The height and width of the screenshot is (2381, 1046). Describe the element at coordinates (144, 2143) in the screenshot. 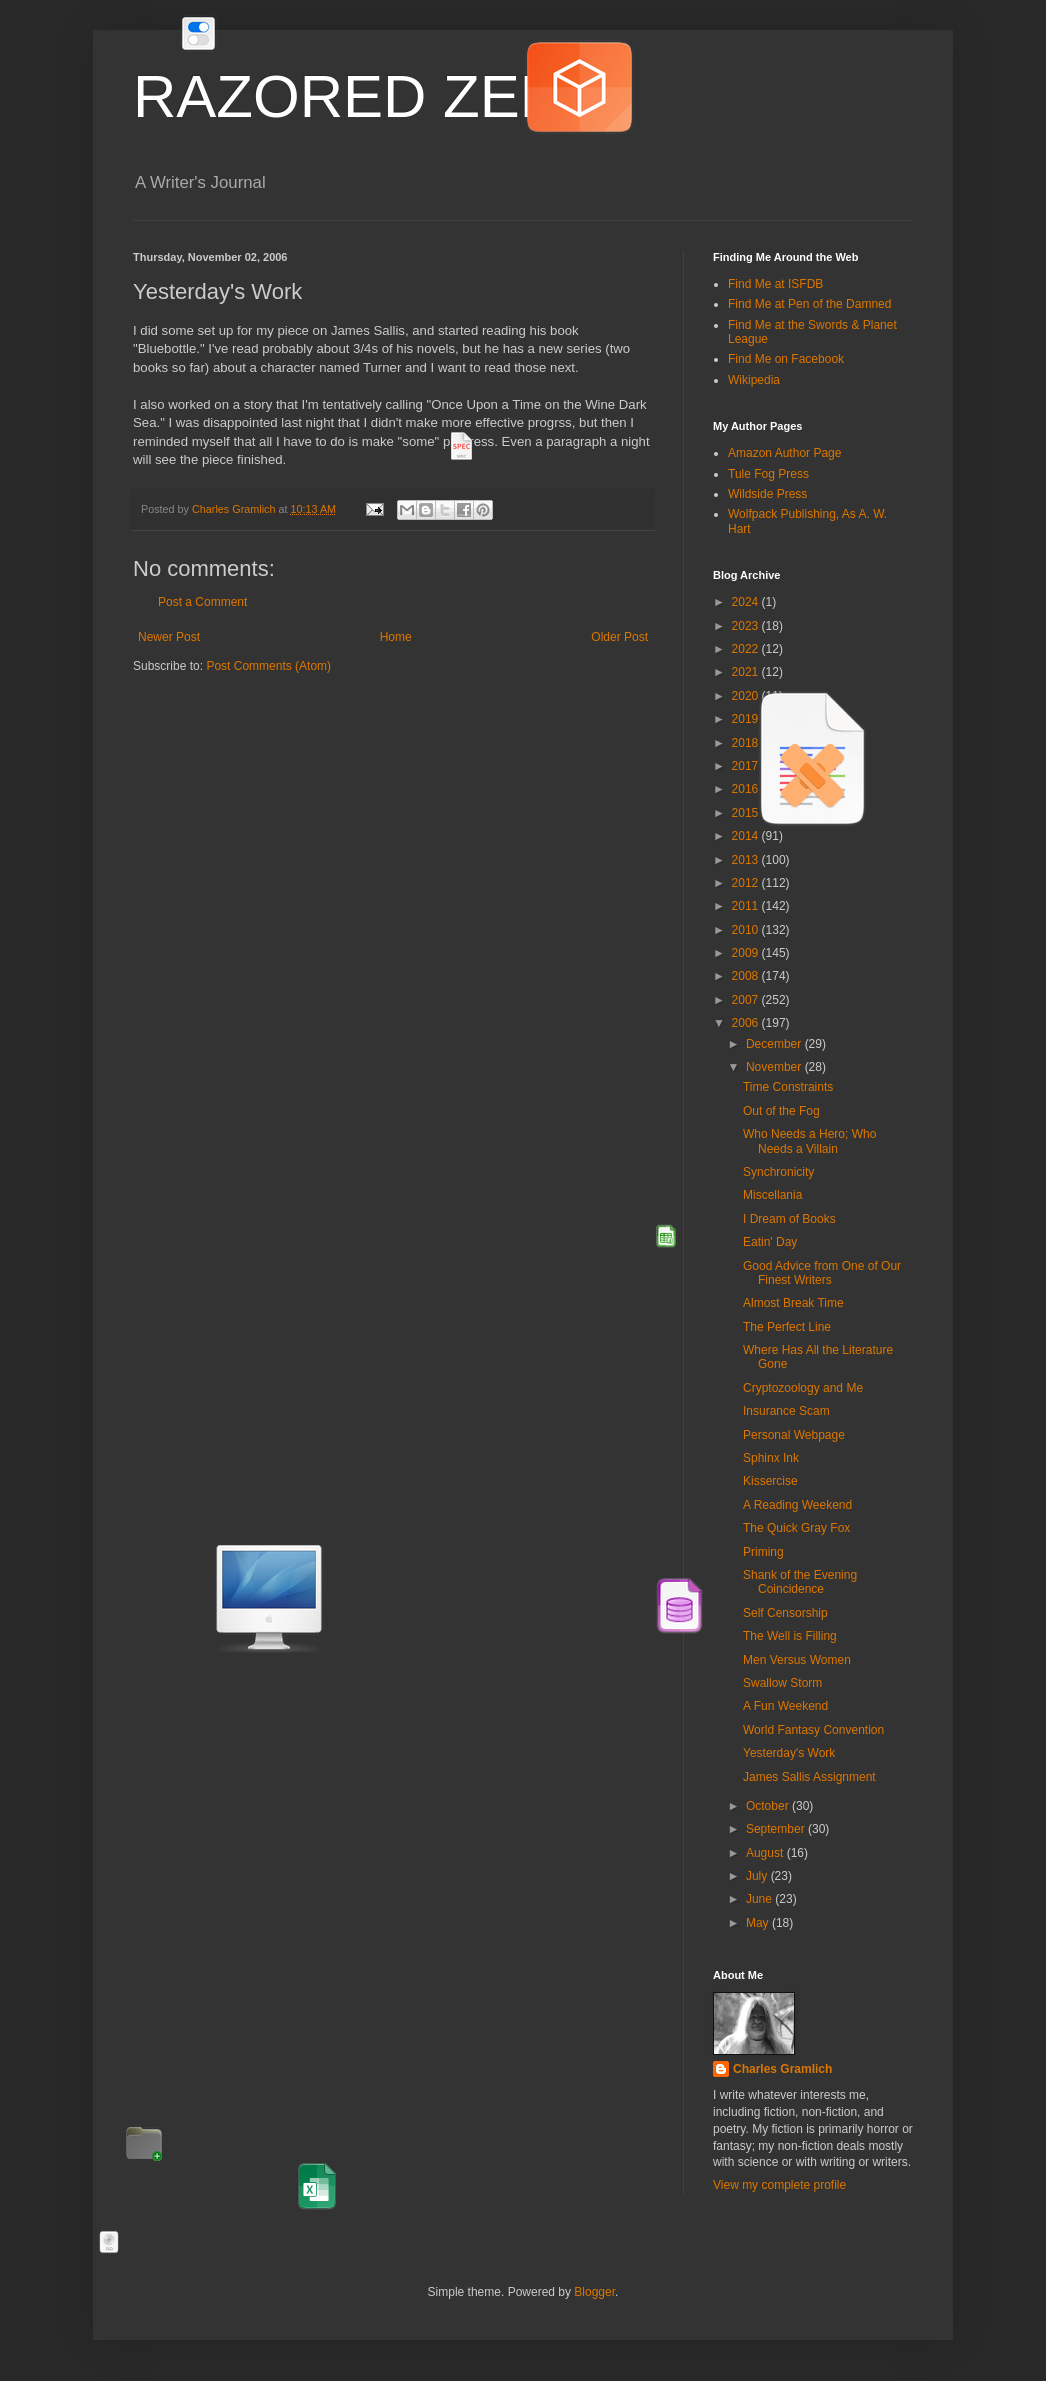

I see `create a new folder` at that location.